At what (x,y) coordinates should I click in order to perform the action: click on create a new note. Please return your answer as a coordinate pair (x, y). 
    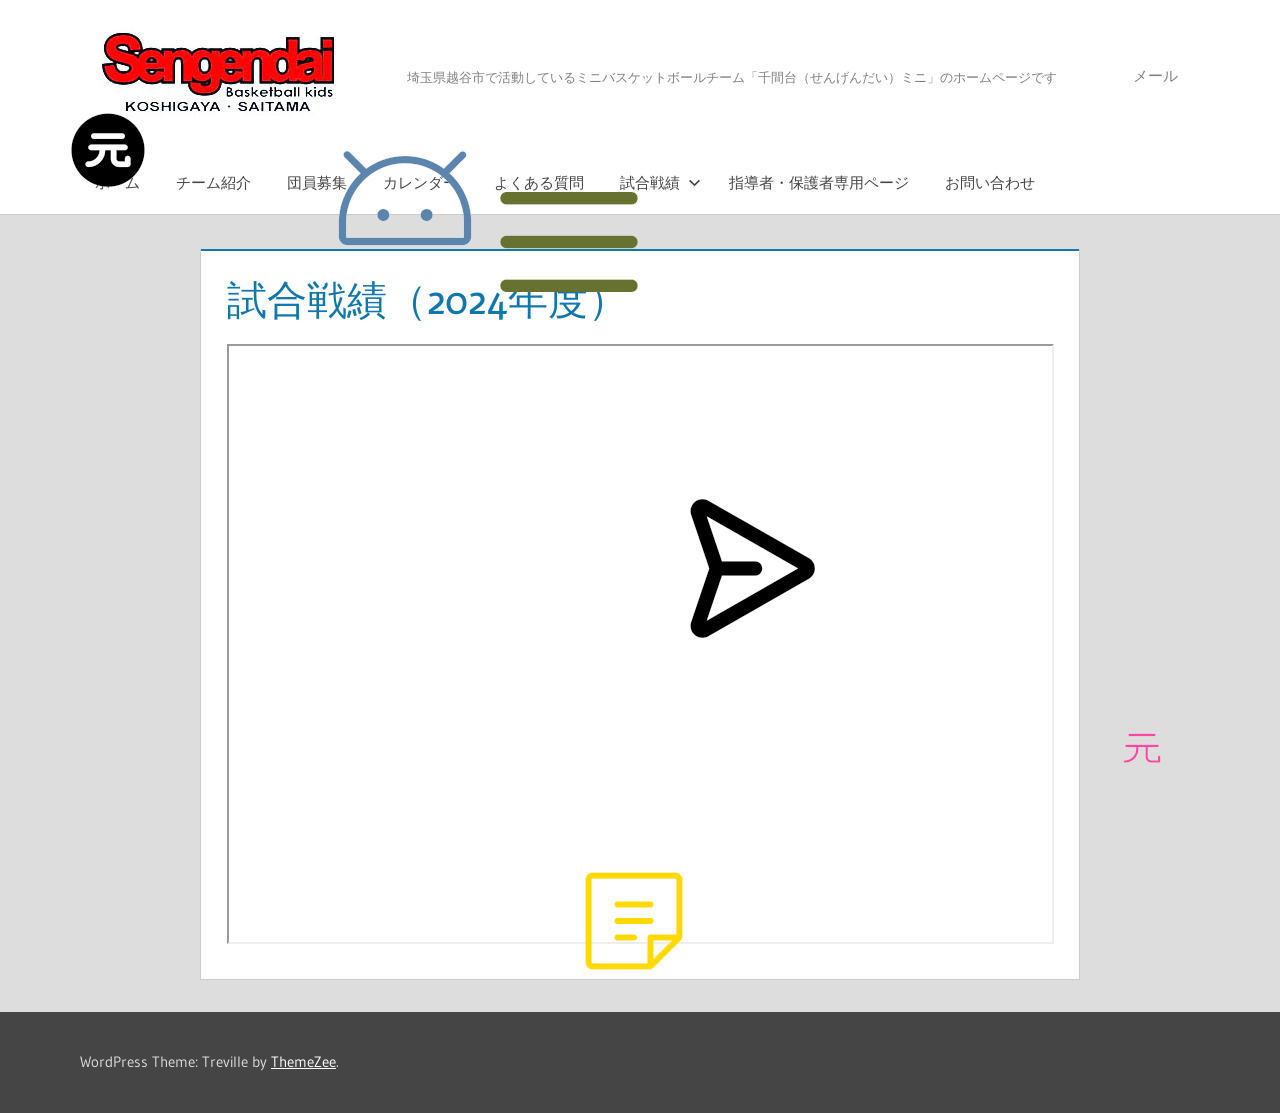
    Looking at the image, I should click on (634, 921).